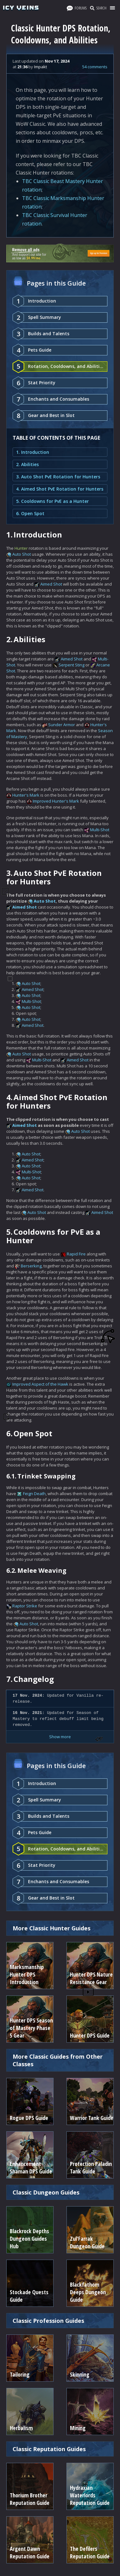 The height and width of the screenshot is (2576, 120). Describe the element at coordinates (6, 1416) in the screenshot. I see `share content from iPad` at that location.